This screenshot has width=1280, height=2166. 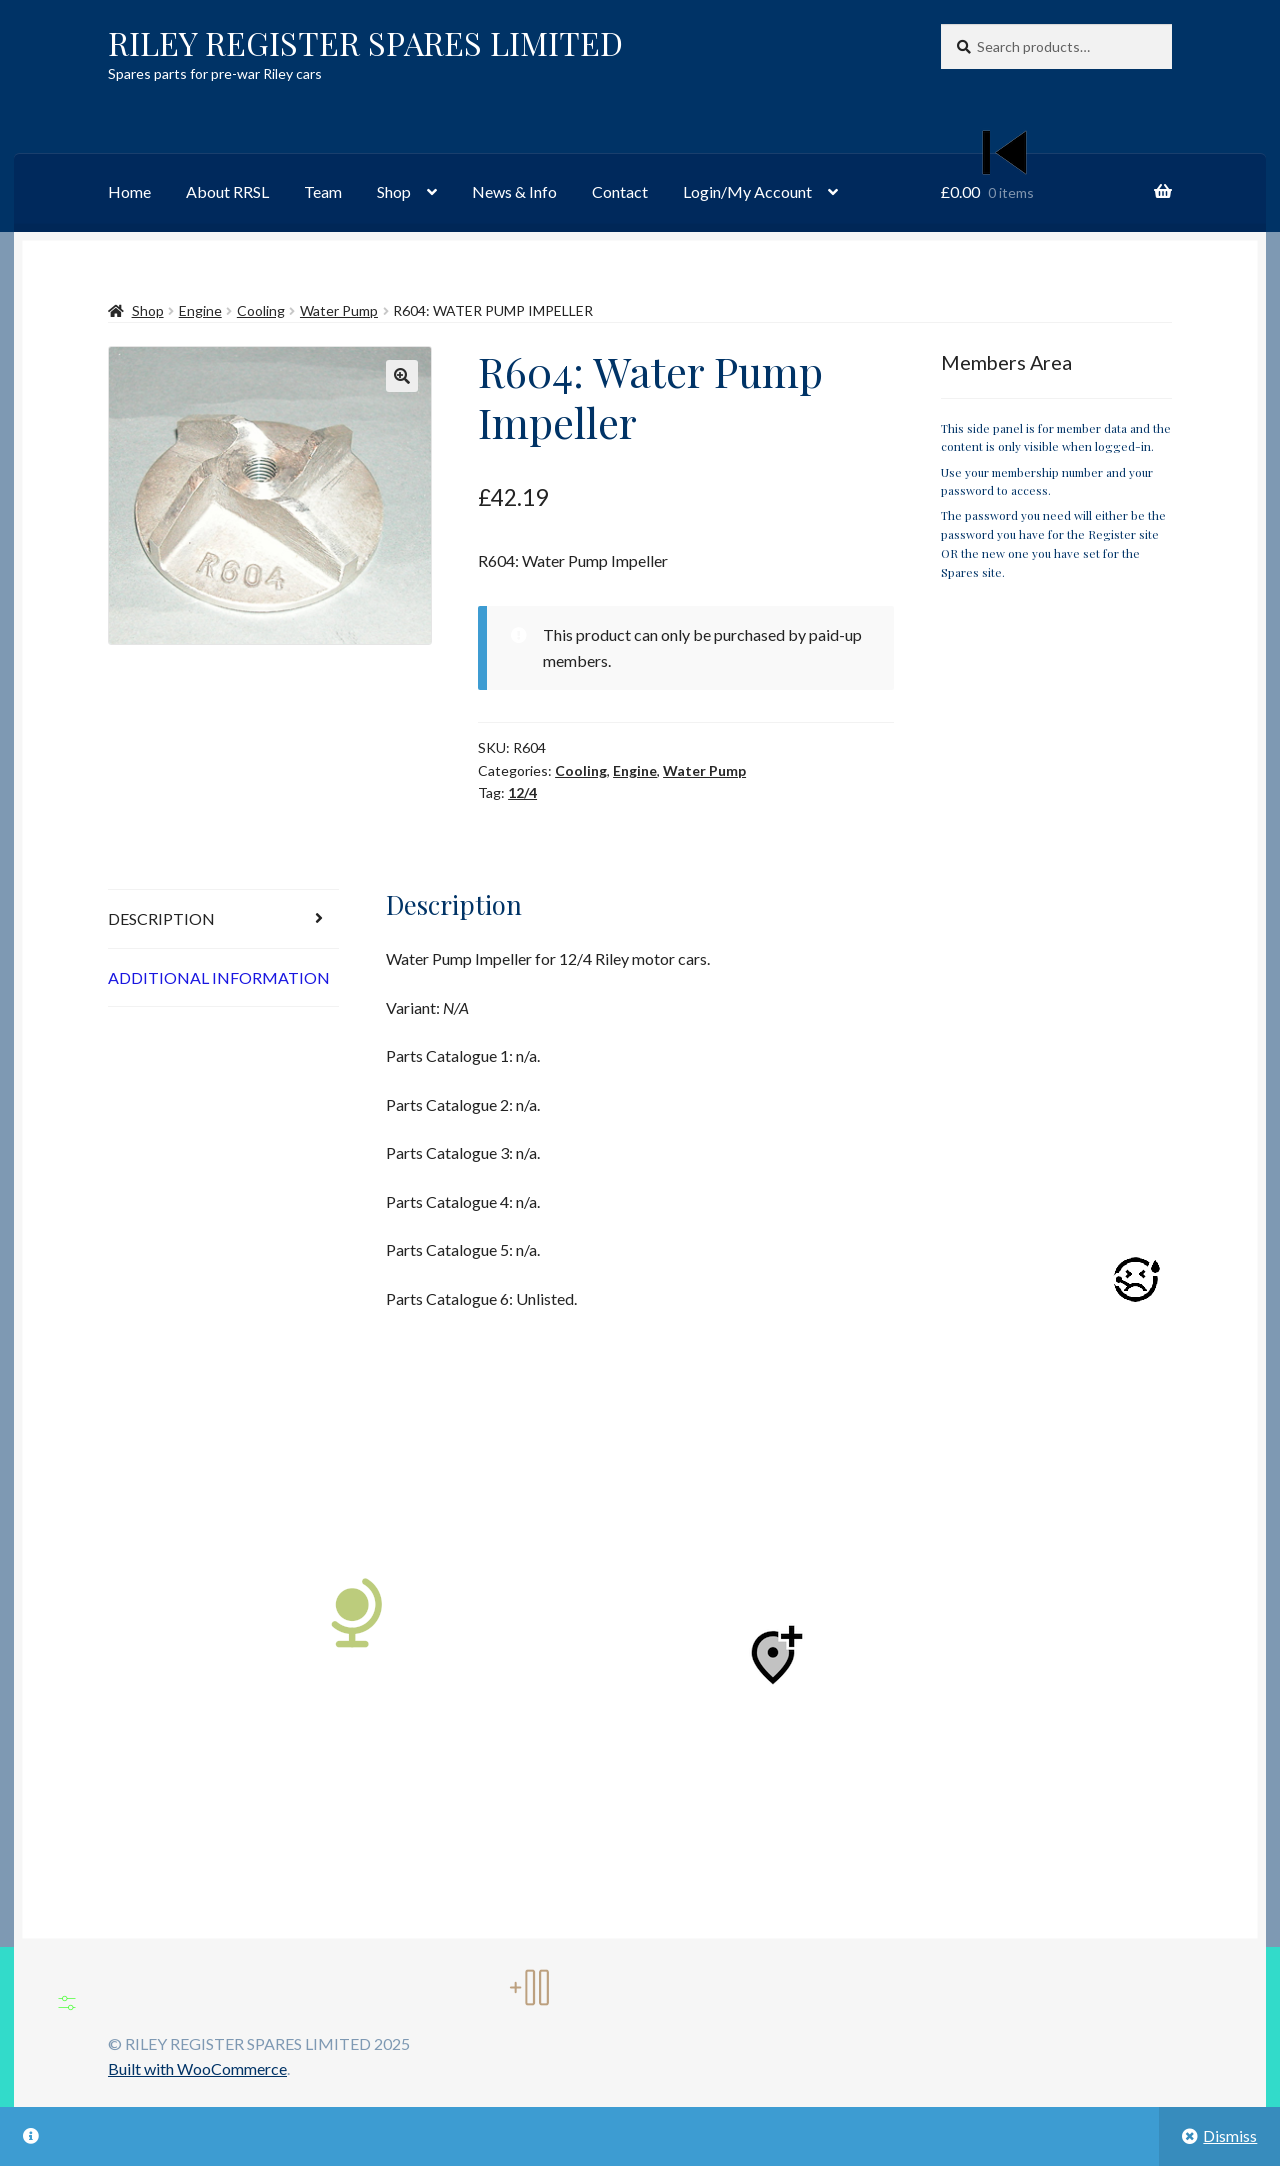 I want to click on skip to previous track, so click(x=1004, y=152).